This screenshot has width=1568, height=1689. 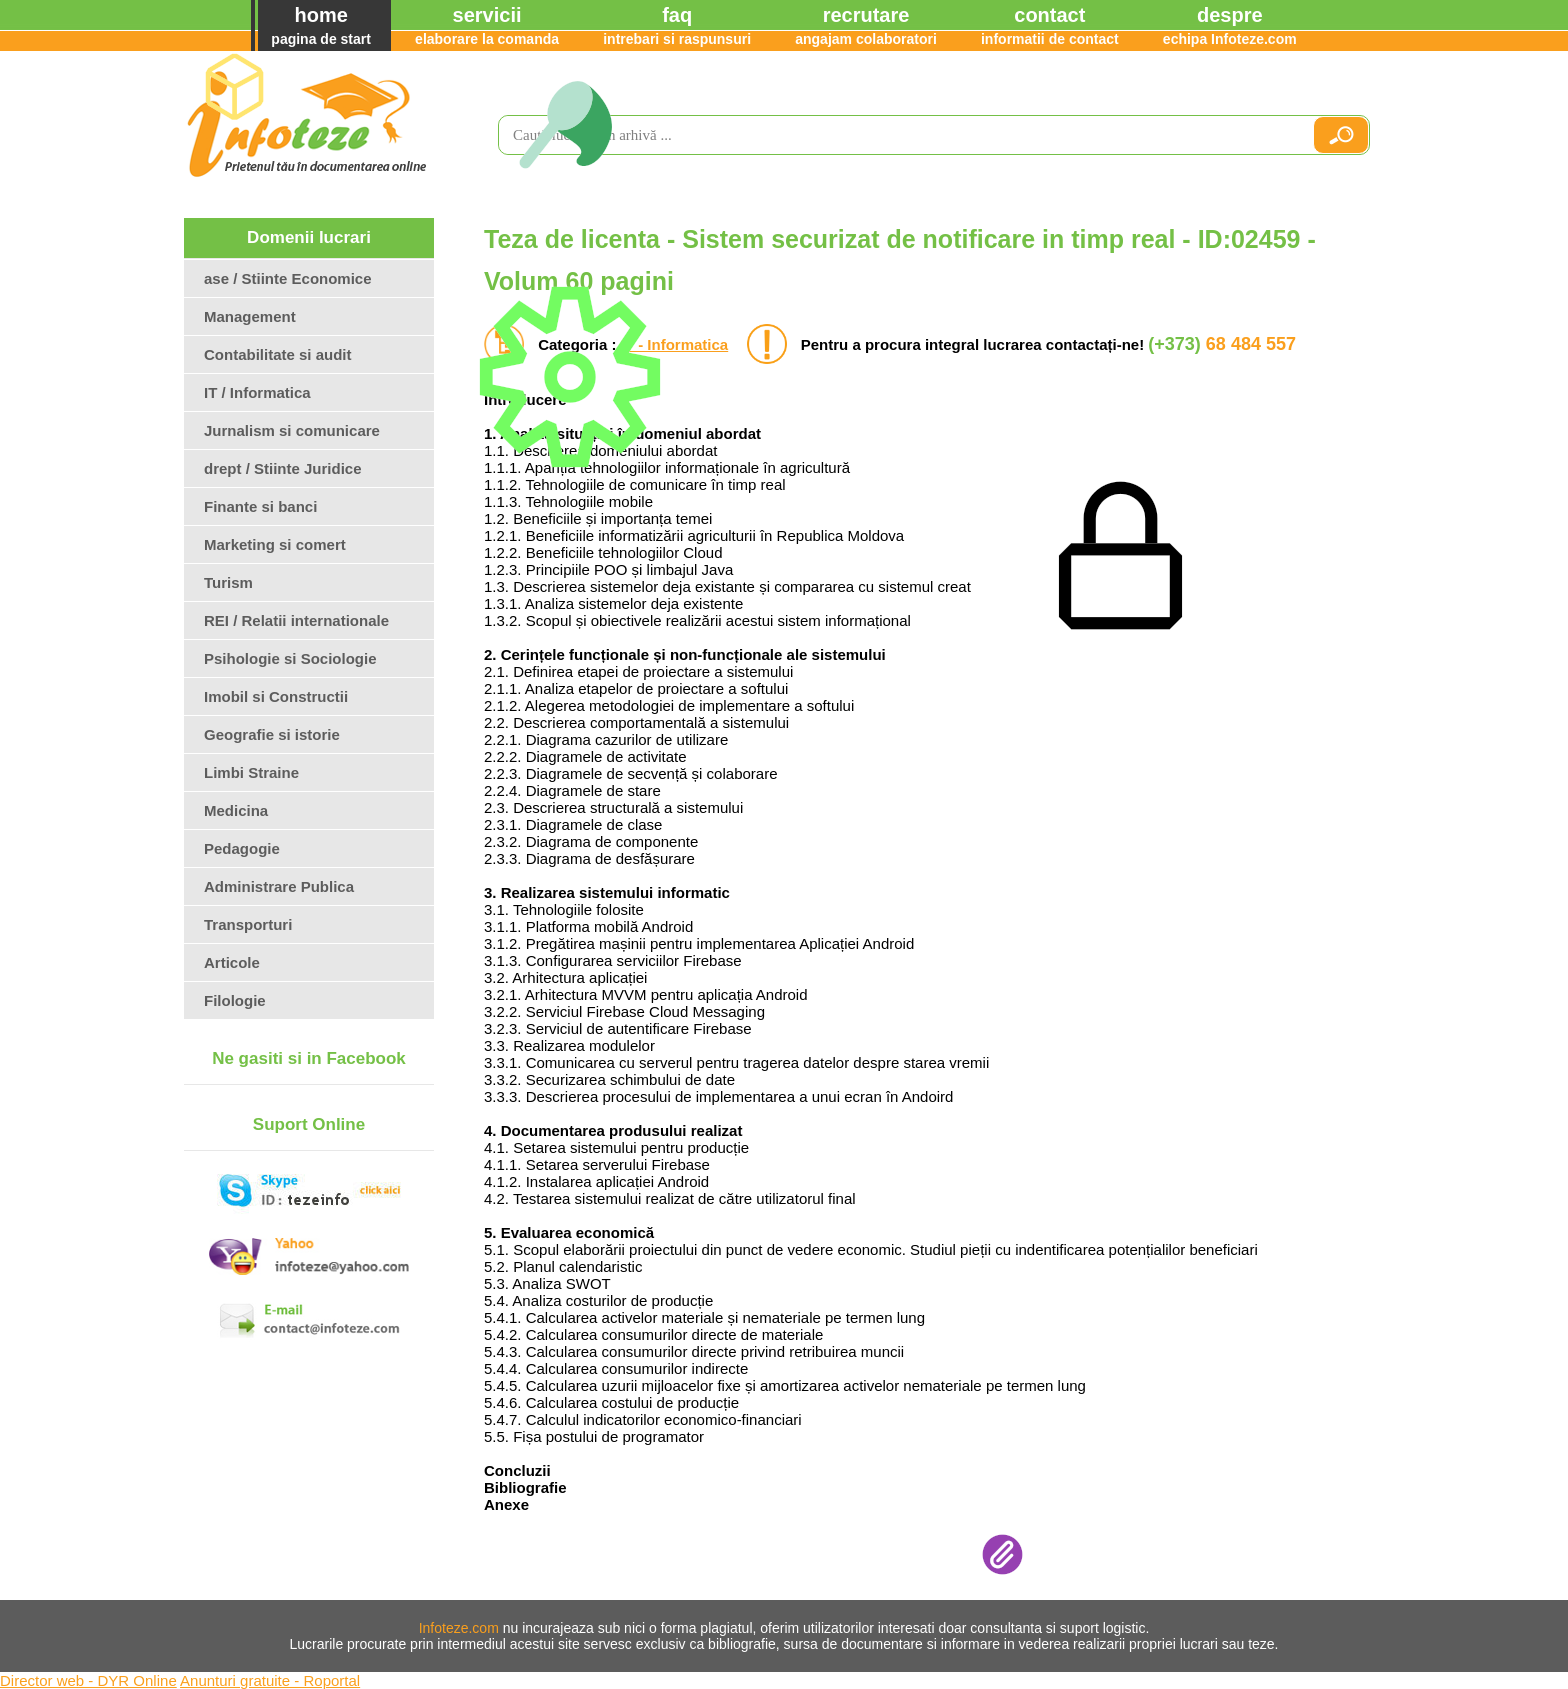 What do you see at coordinates (1120, 555) in the screenshot?
I see `indicates a locked or protected item` at bounding box center [1120, 555].